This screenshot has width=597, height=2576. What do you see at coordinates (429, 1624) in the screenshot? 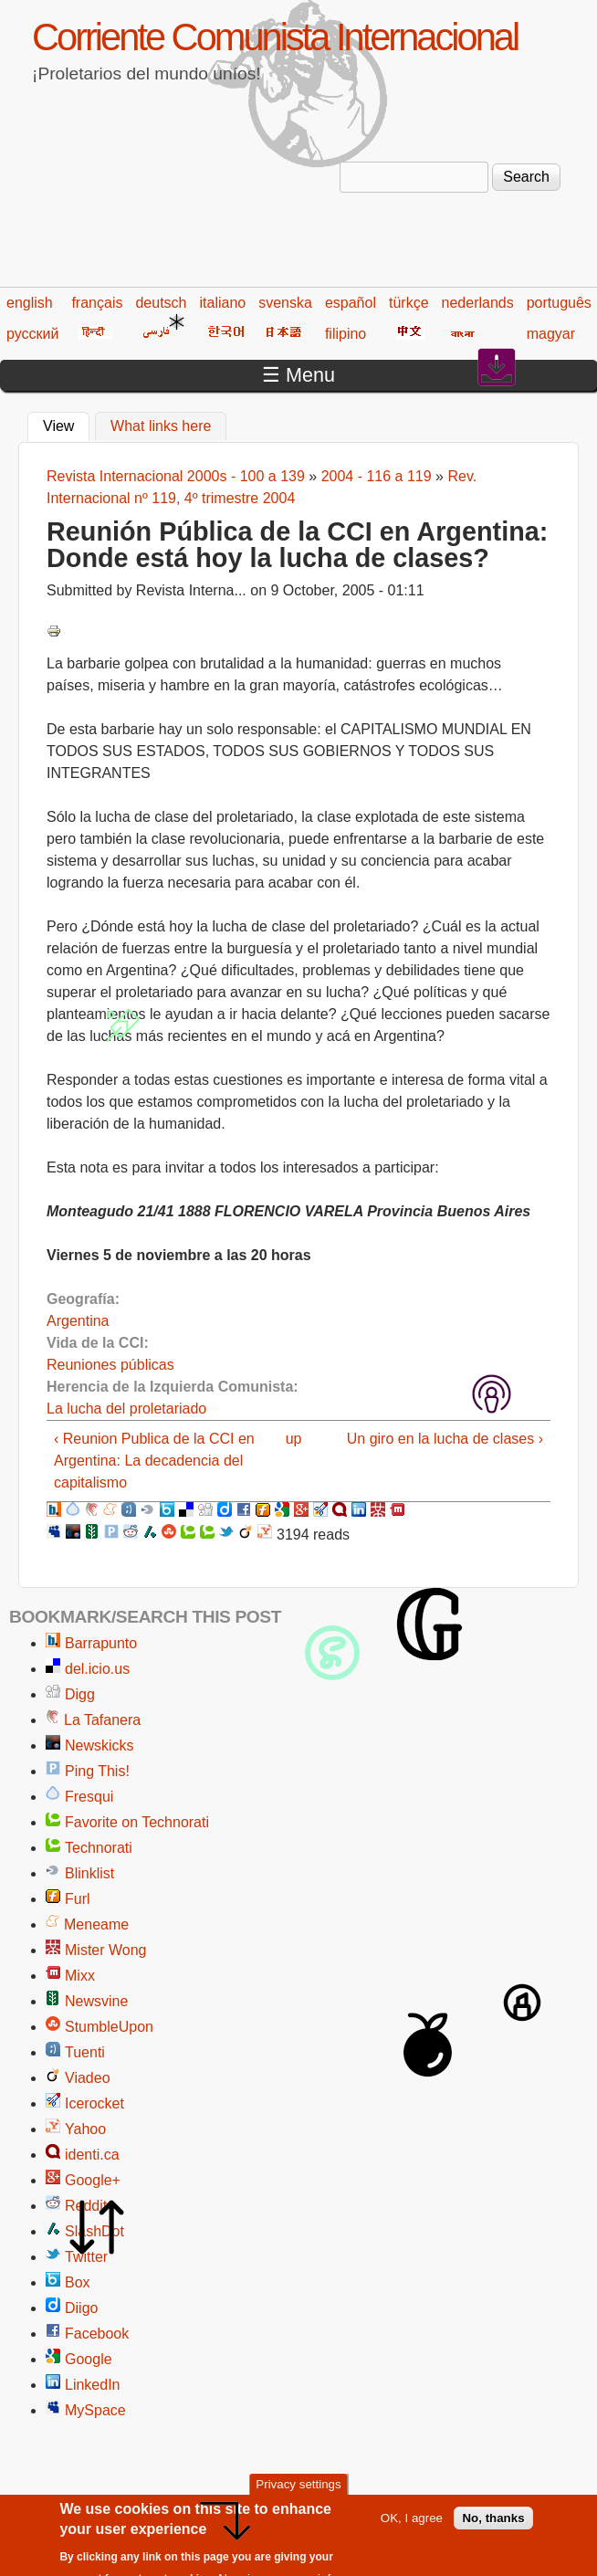
I see `link to The Guardian news website` at bounding box center [429, 1624].